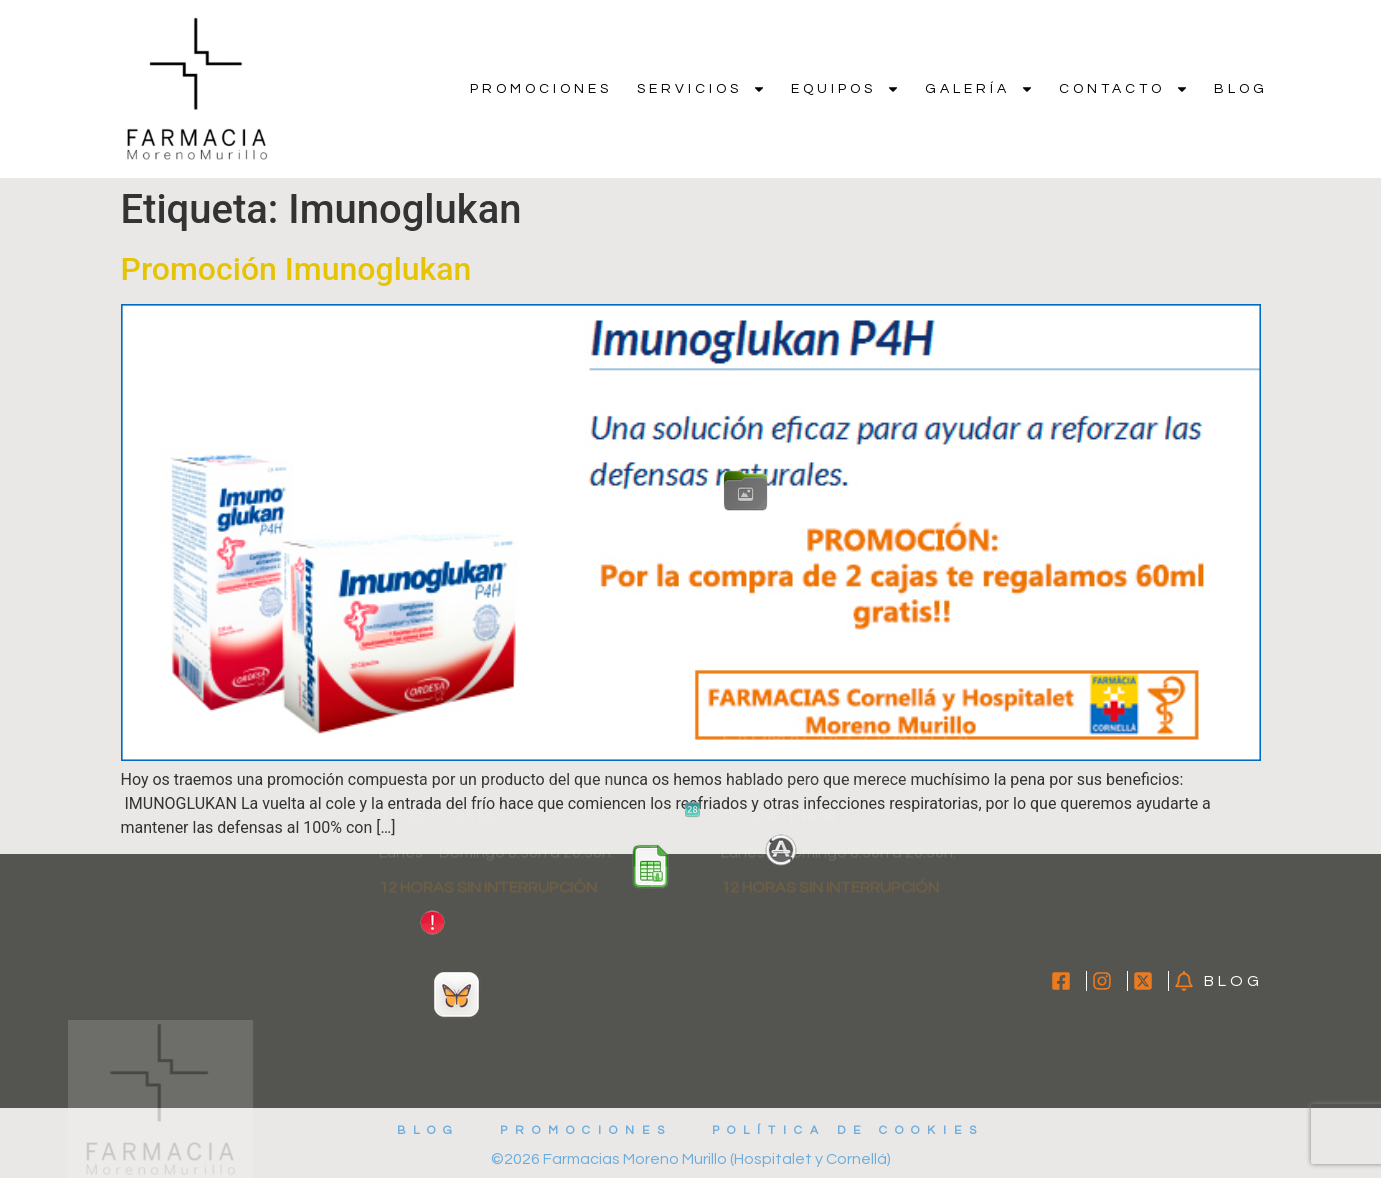 The image size is (1381, 1178). What do you see at coordinates (432, 922) in the screenshot?
I see `indicates a warning or alert requiring attention` at bounding box center [432, 922].